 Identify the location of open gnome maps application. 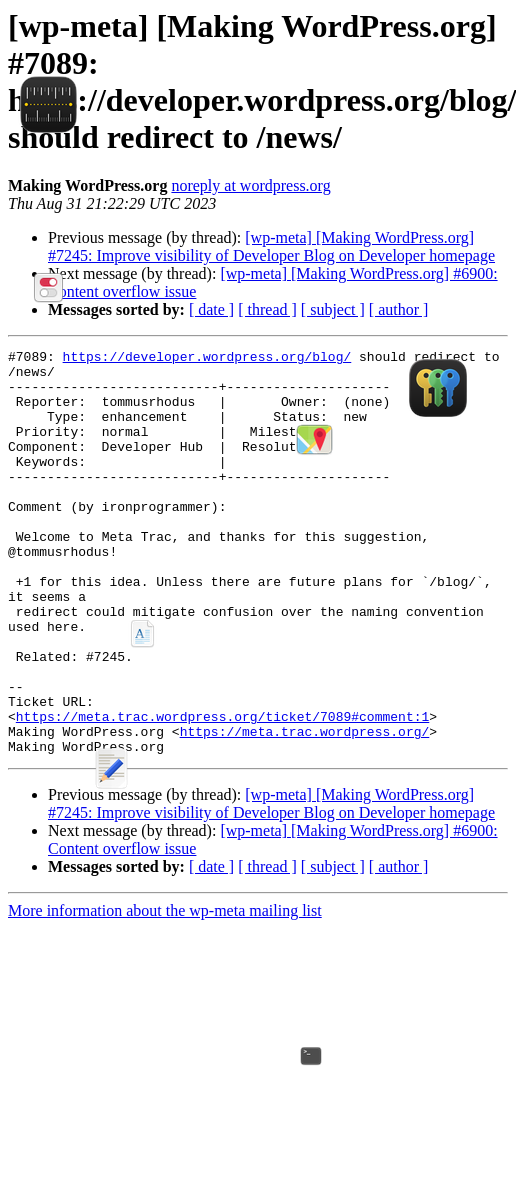
(314, 439).